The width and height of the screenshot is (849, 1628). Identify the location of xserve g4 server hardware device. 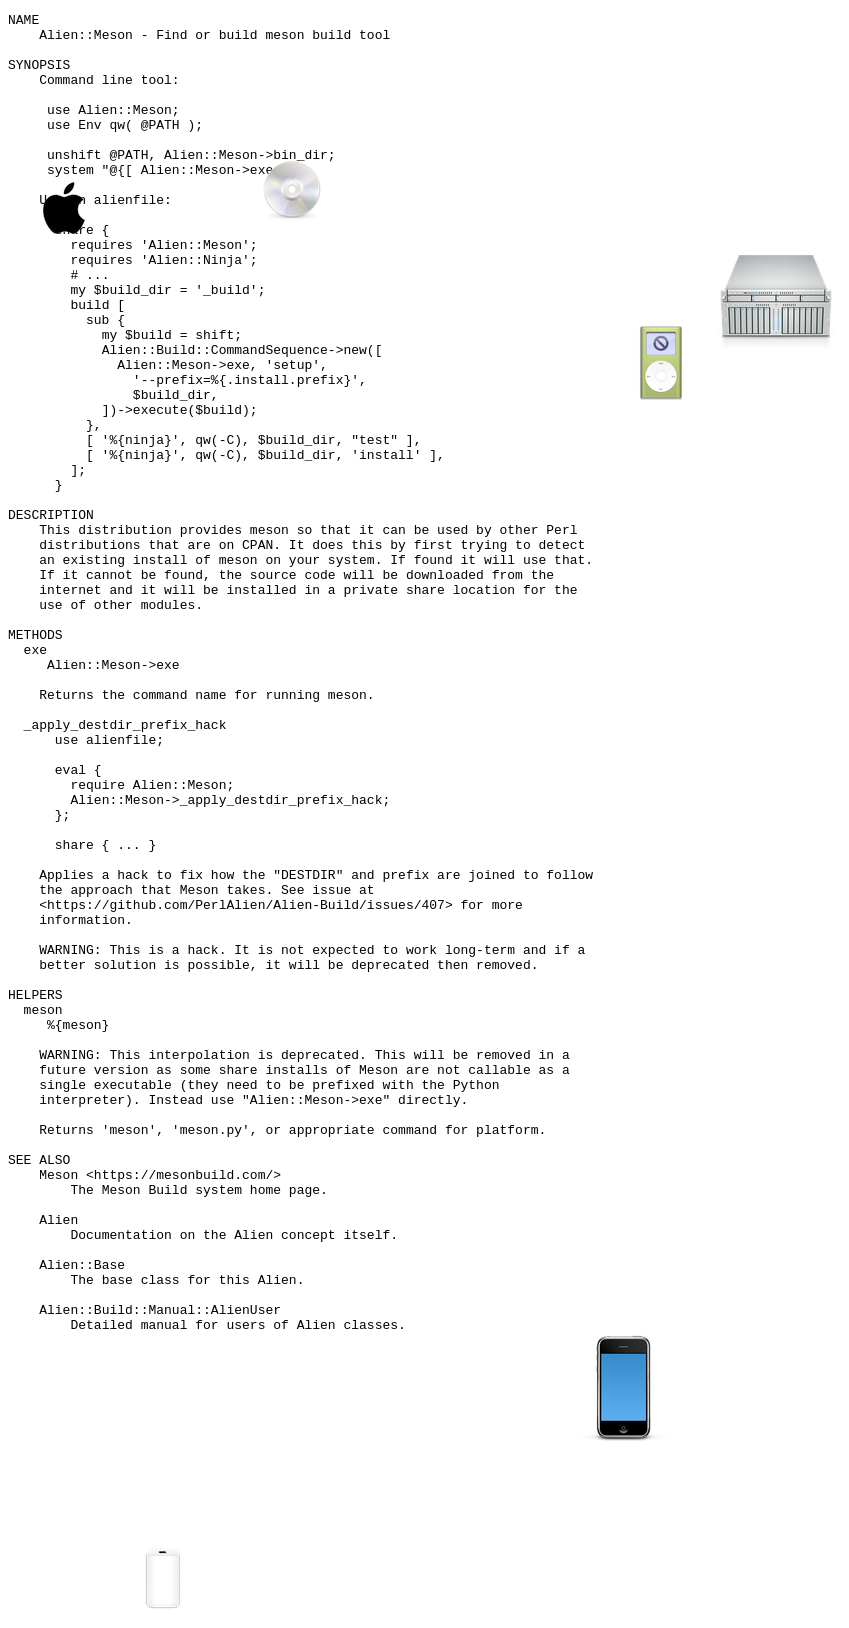
(776, 293).